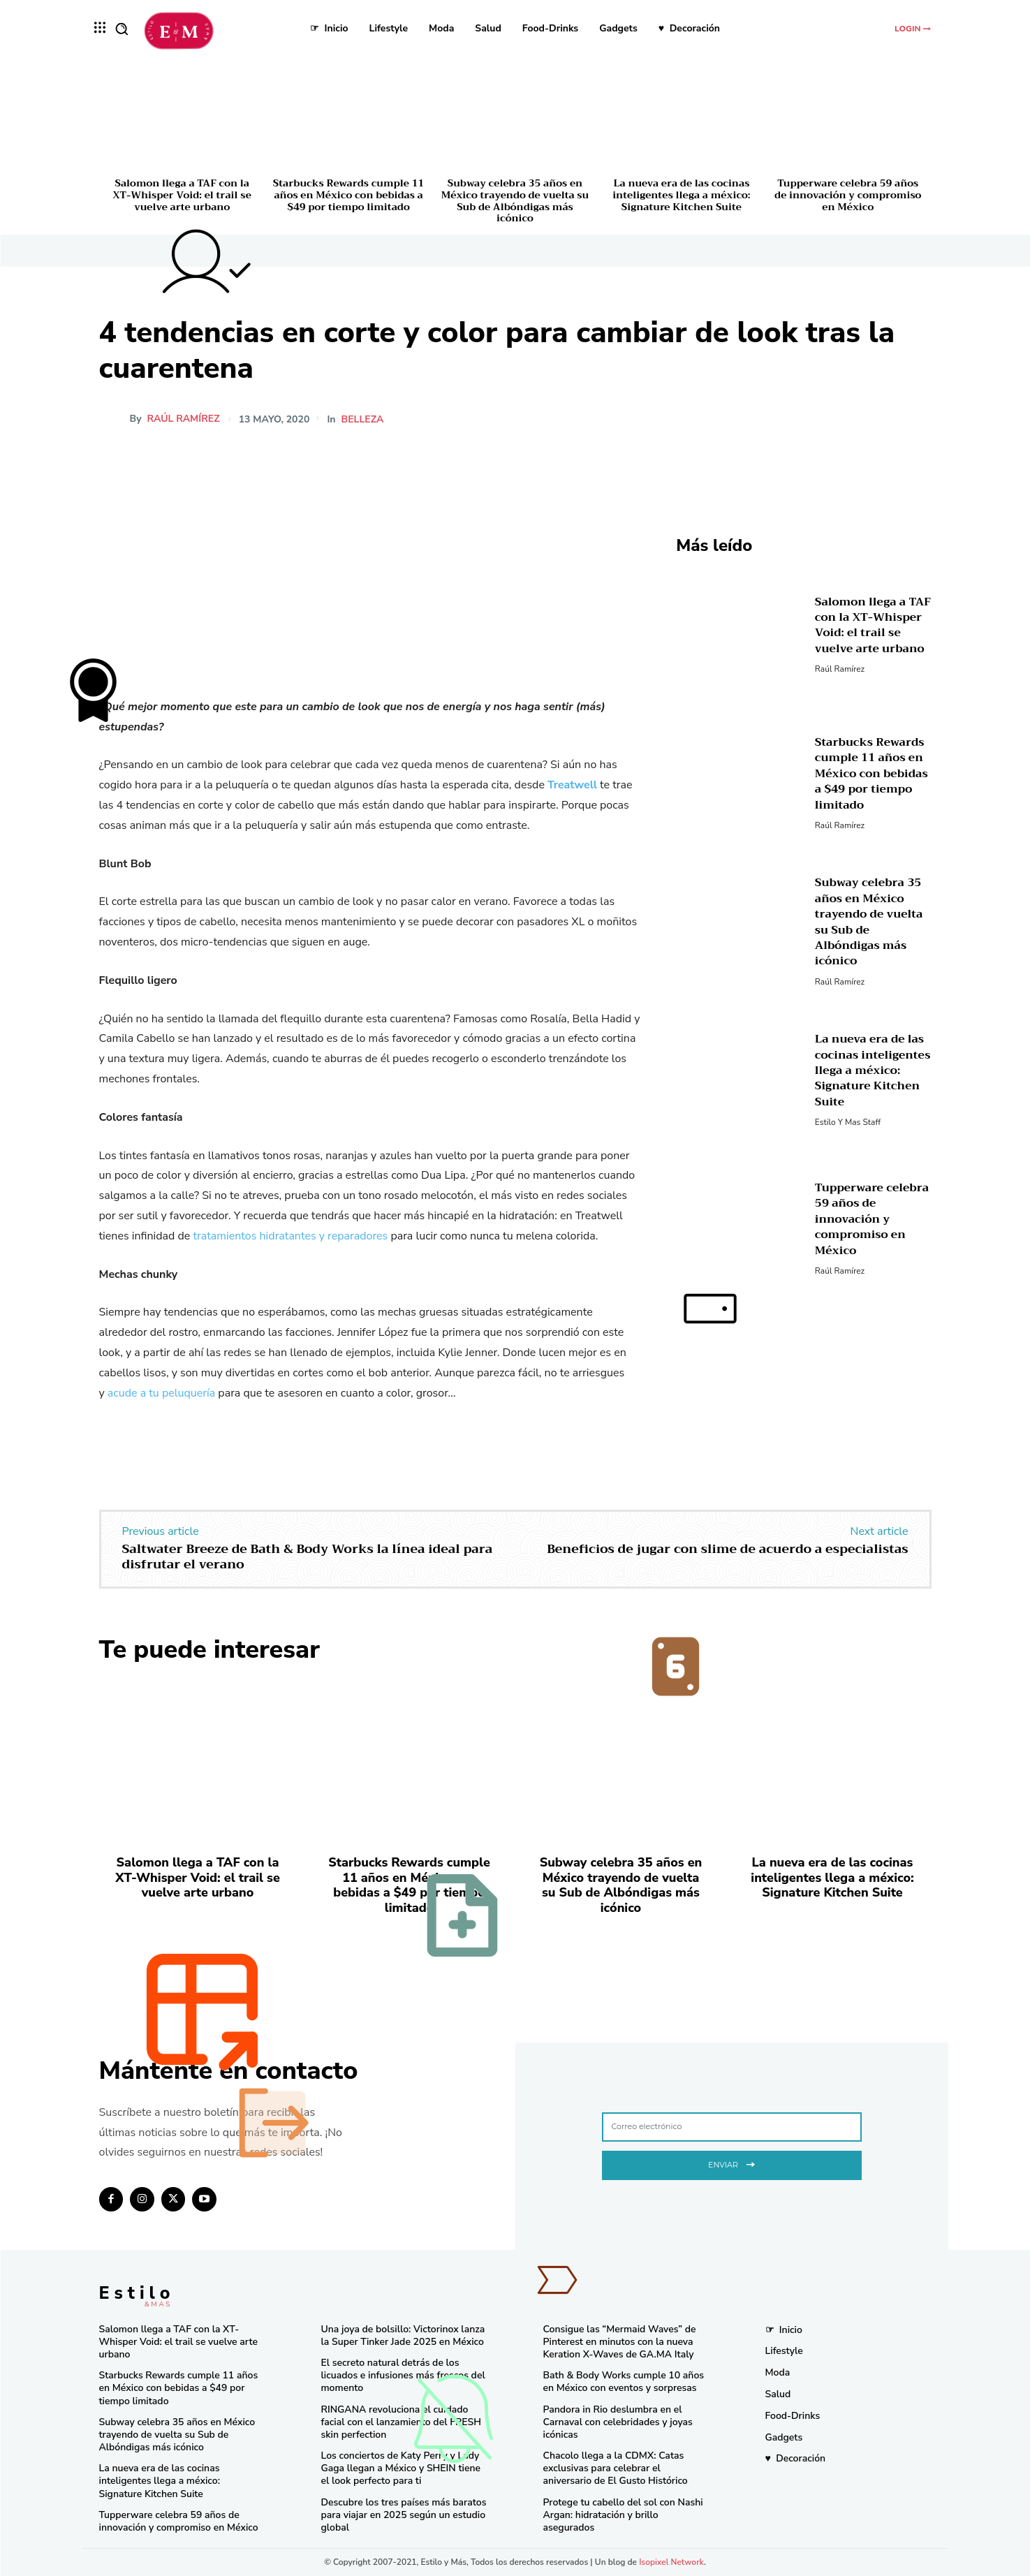 The height and width of the screenshot is (2576, 1030). Describe the element at coordinates (462, 1915) in the screenshot. I see `create a new file` at that location.